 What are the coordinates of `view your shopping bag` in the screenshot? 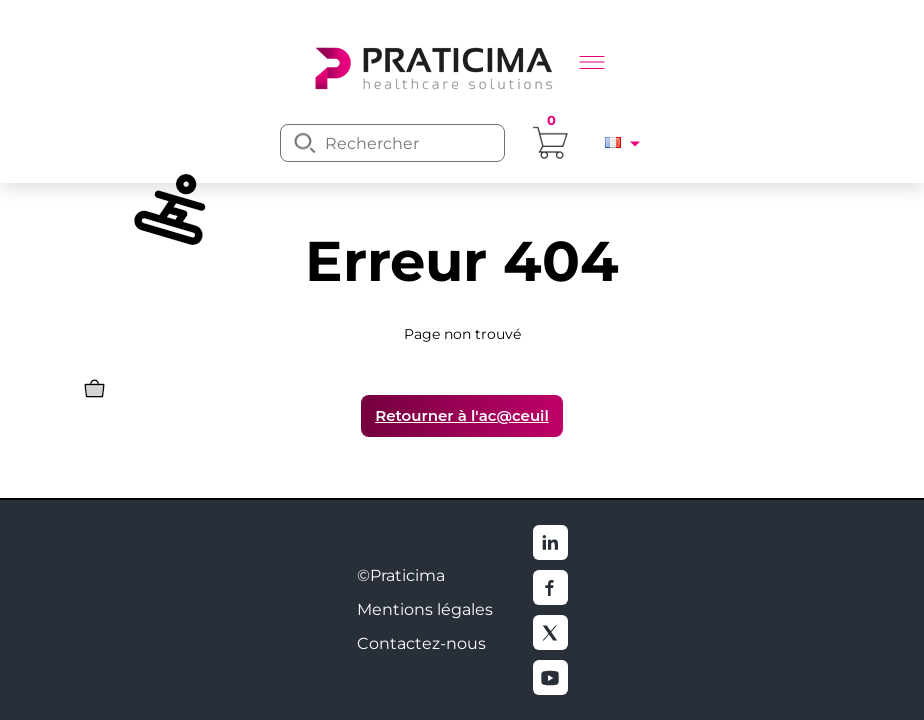 It's located at (94, 389).